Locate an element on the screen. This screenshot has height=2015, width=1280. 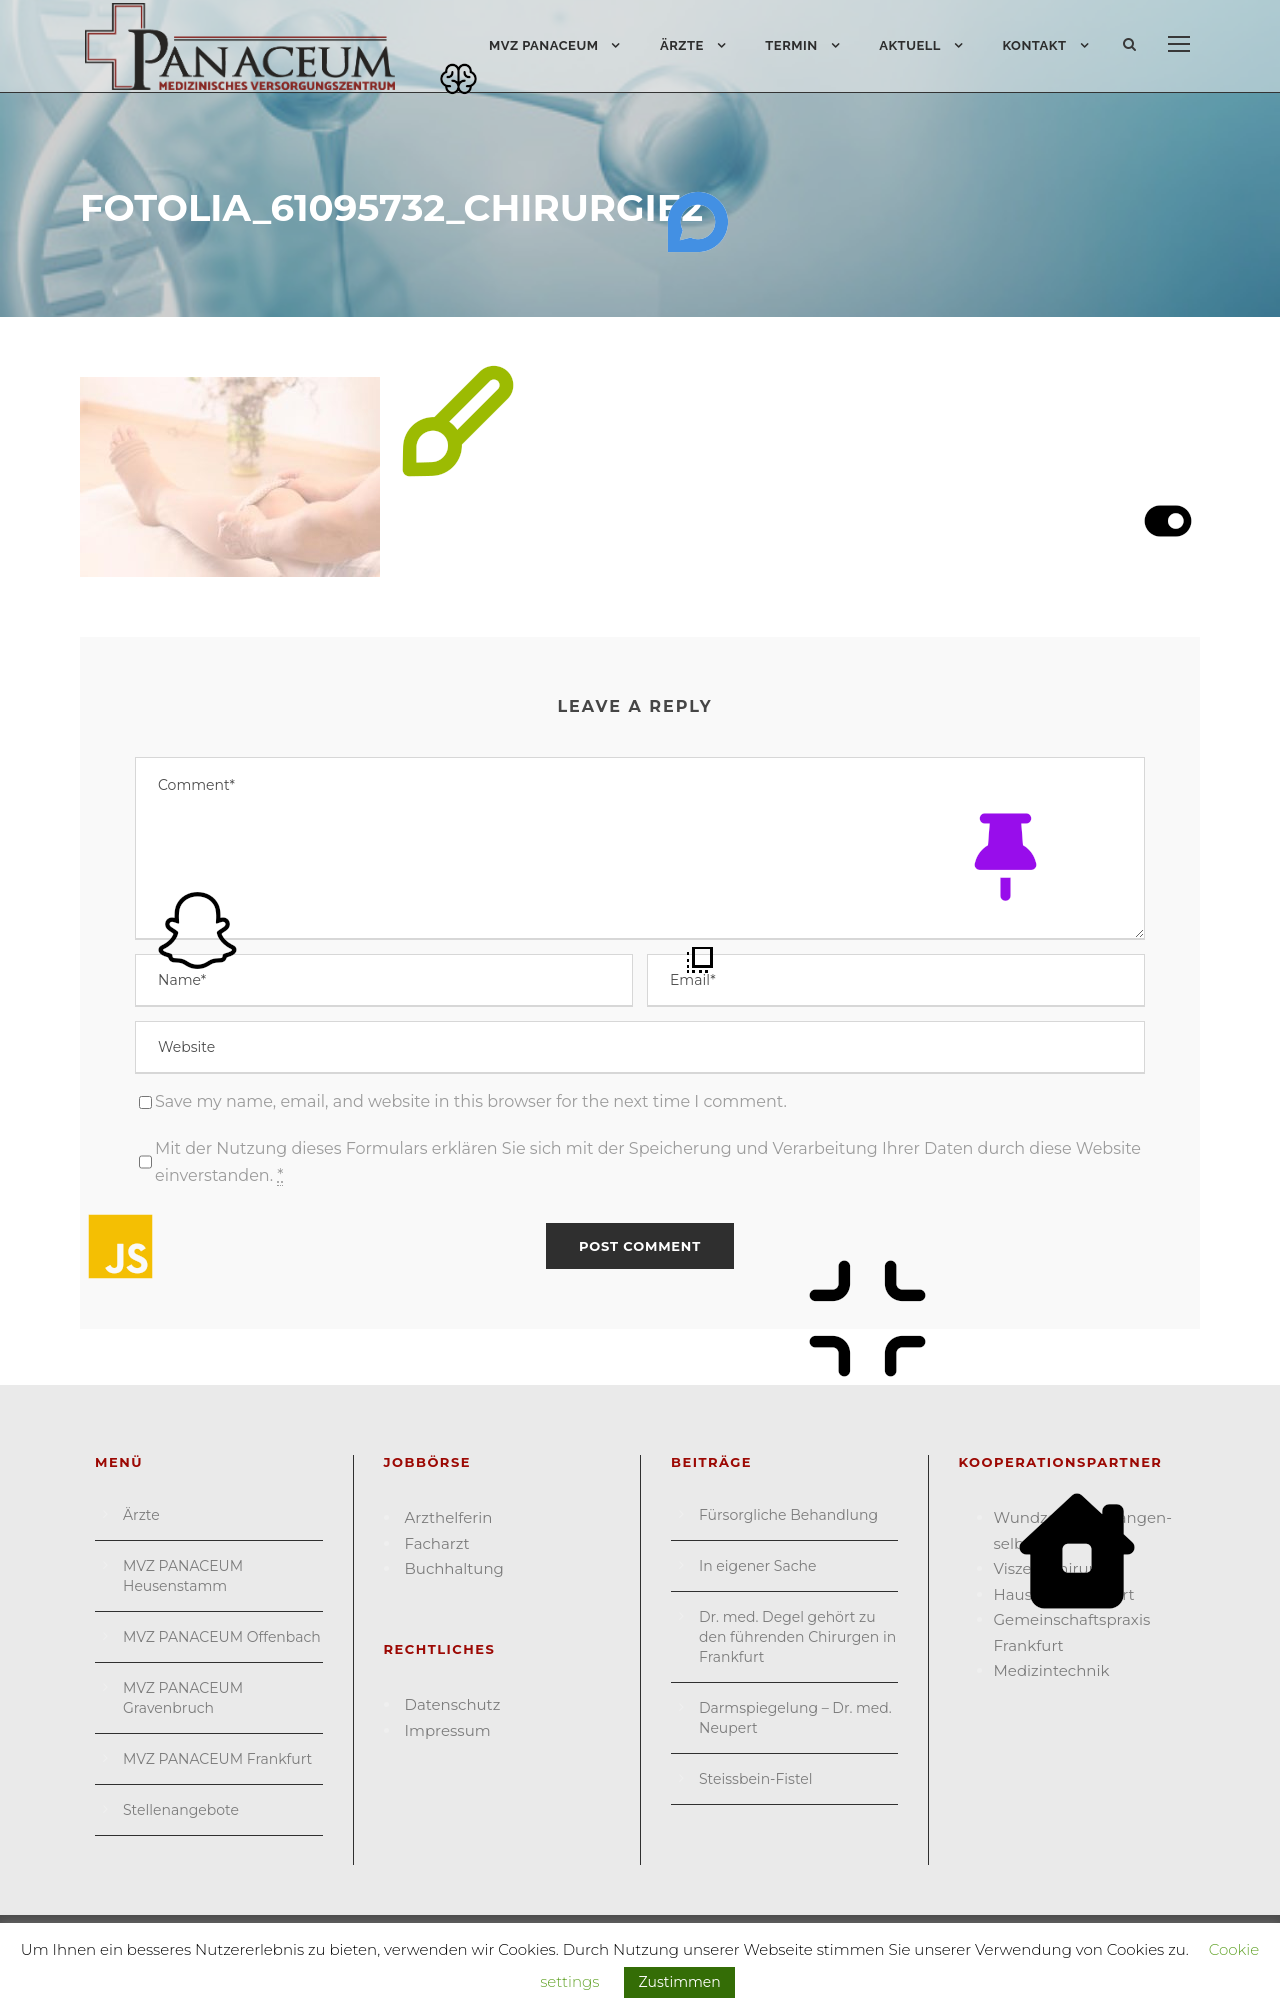
open Discourse forum is located at coordinates (698, 222).